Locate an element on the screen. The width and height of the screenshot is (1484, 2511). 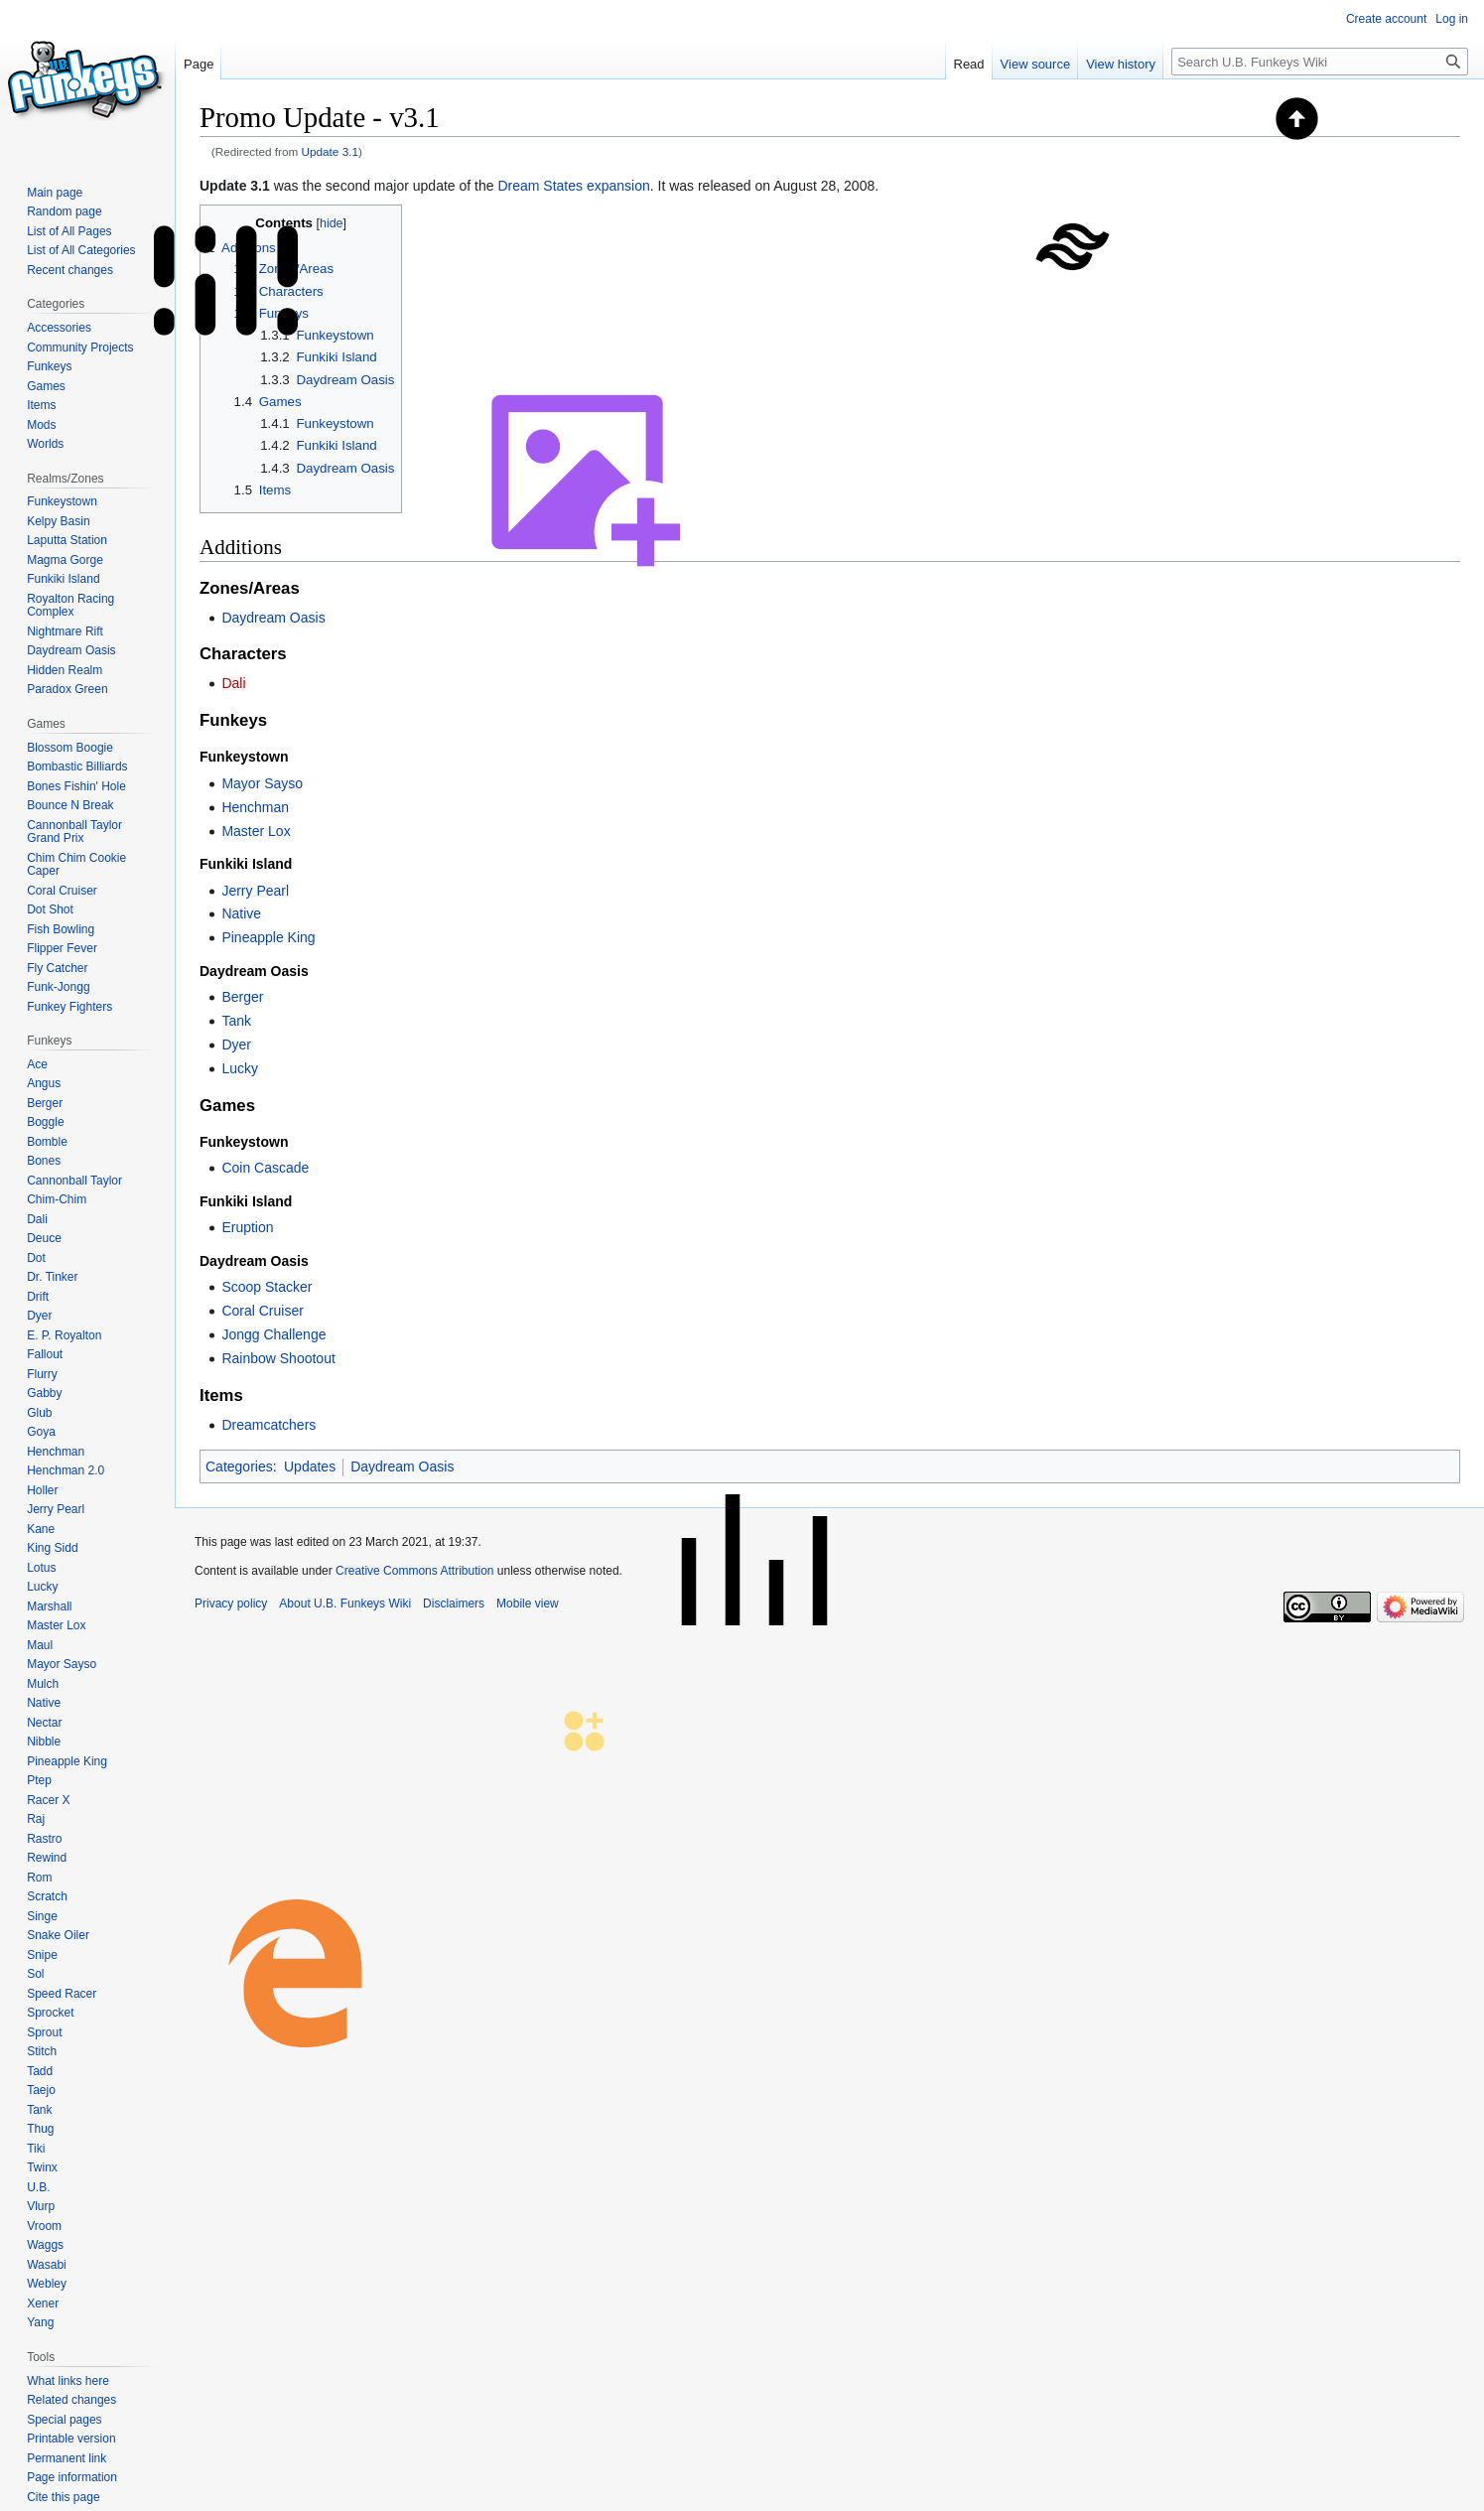
add a new image or photo is located at coordinates (577, 472).